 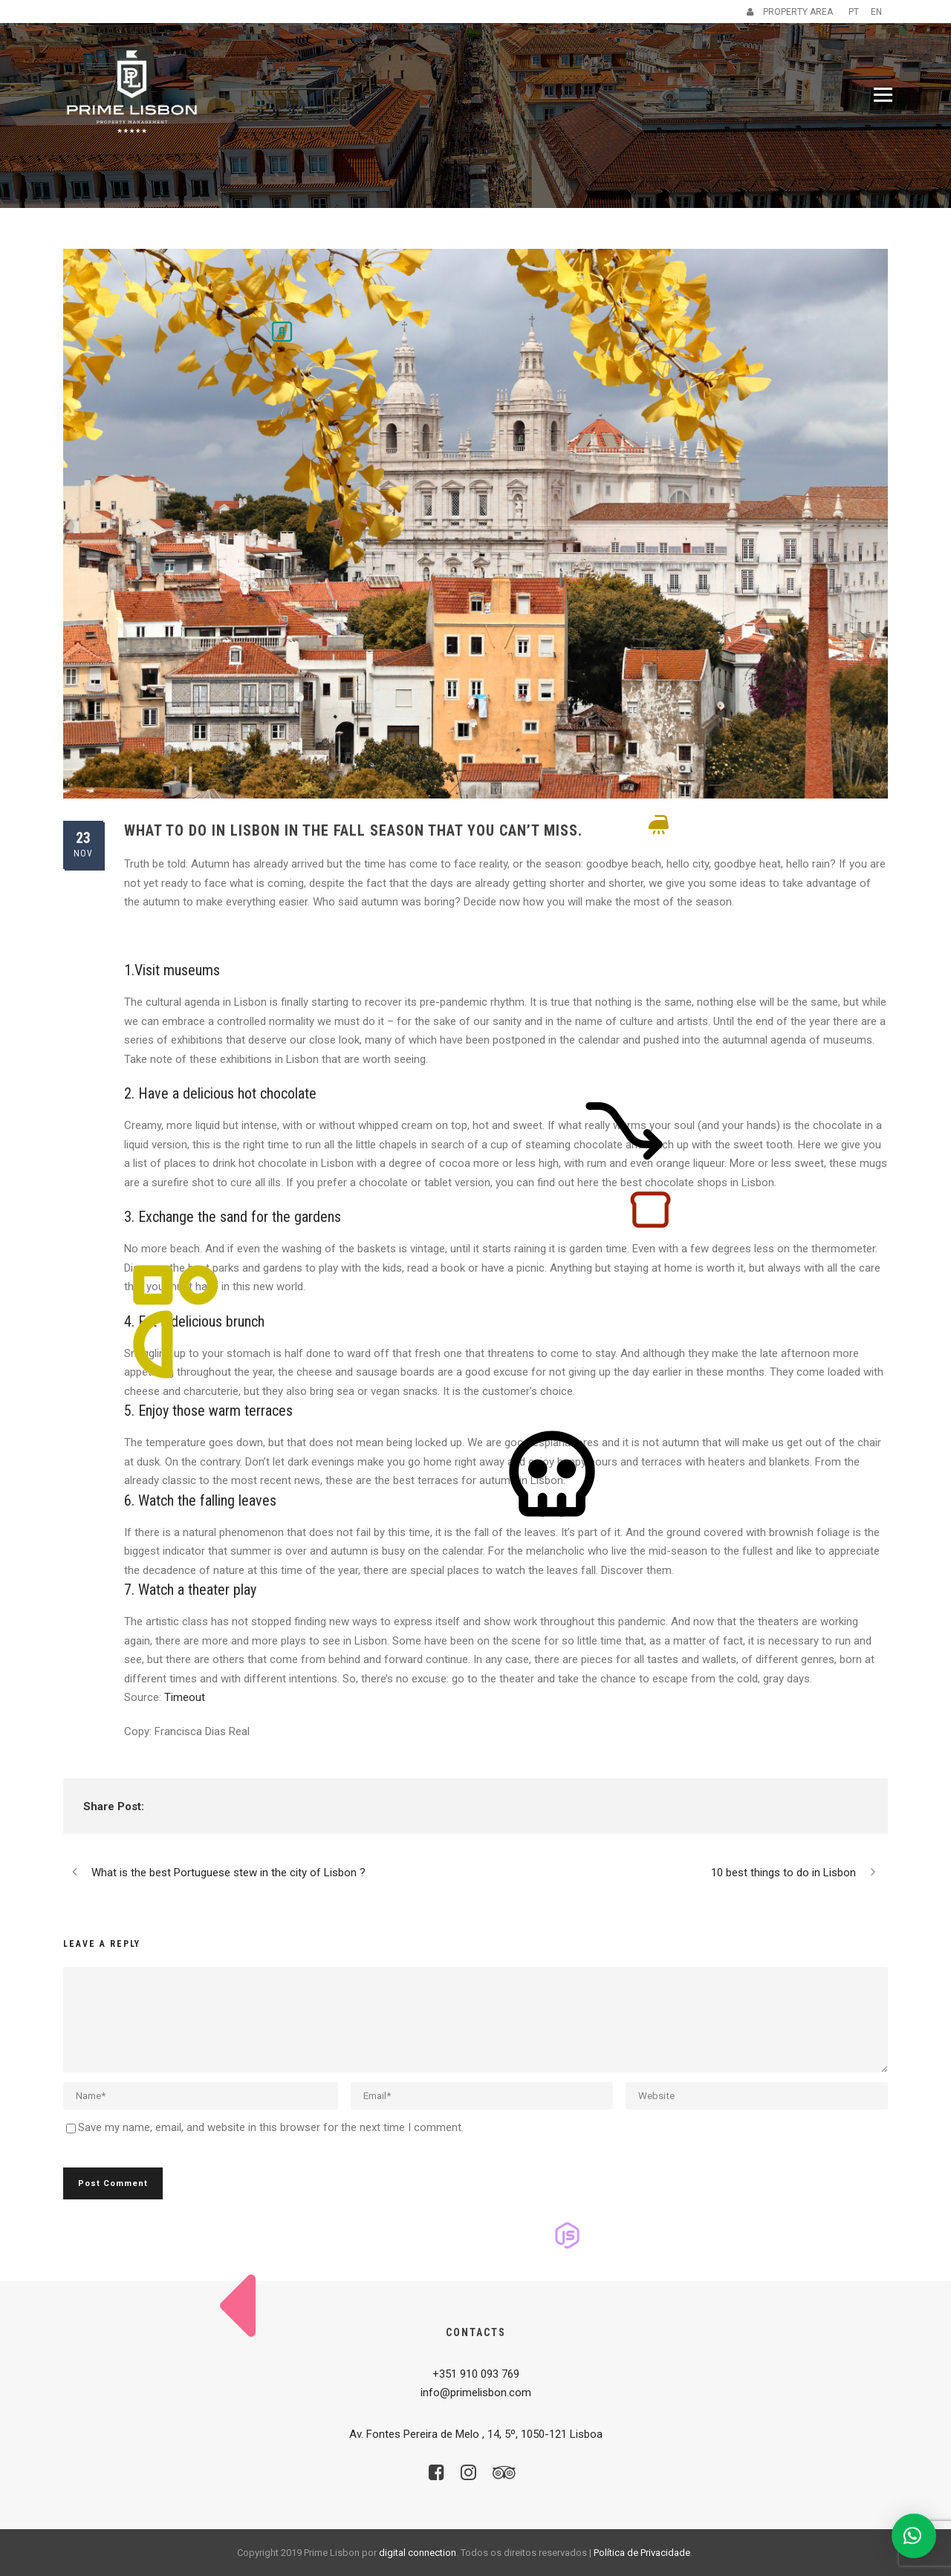 What do you see at coordinates (242, 2306) in the screenshot?
I see `go back to the previous screen` at bounding box center [242, 2306].